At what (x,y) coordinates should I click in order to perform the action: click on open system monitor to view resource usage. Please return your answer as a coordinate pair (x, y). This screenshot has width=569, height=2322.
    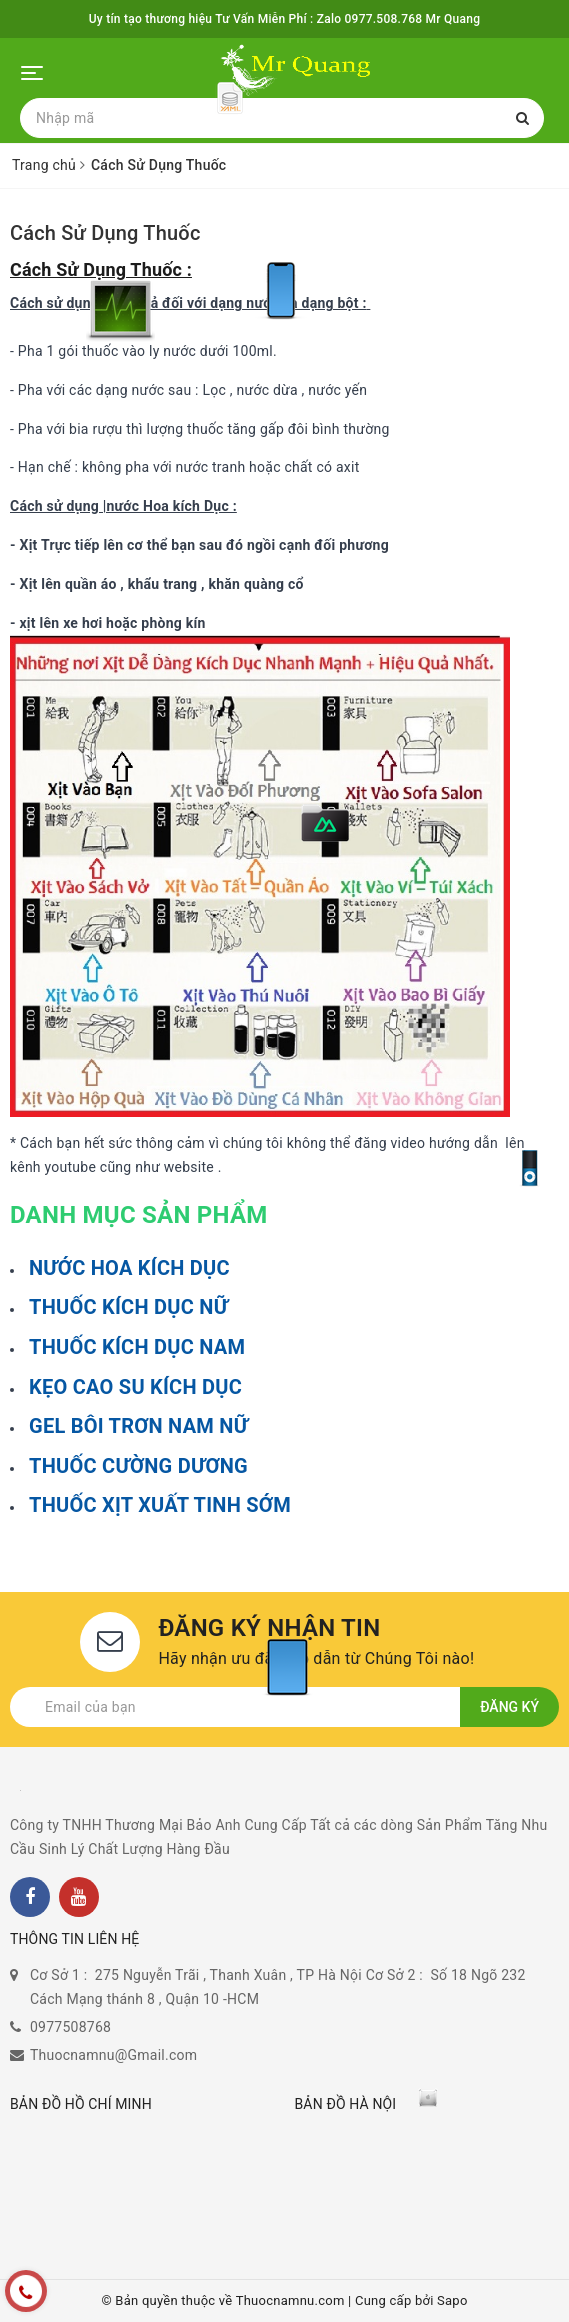
    Looking at the image, I should click on (120, 307).